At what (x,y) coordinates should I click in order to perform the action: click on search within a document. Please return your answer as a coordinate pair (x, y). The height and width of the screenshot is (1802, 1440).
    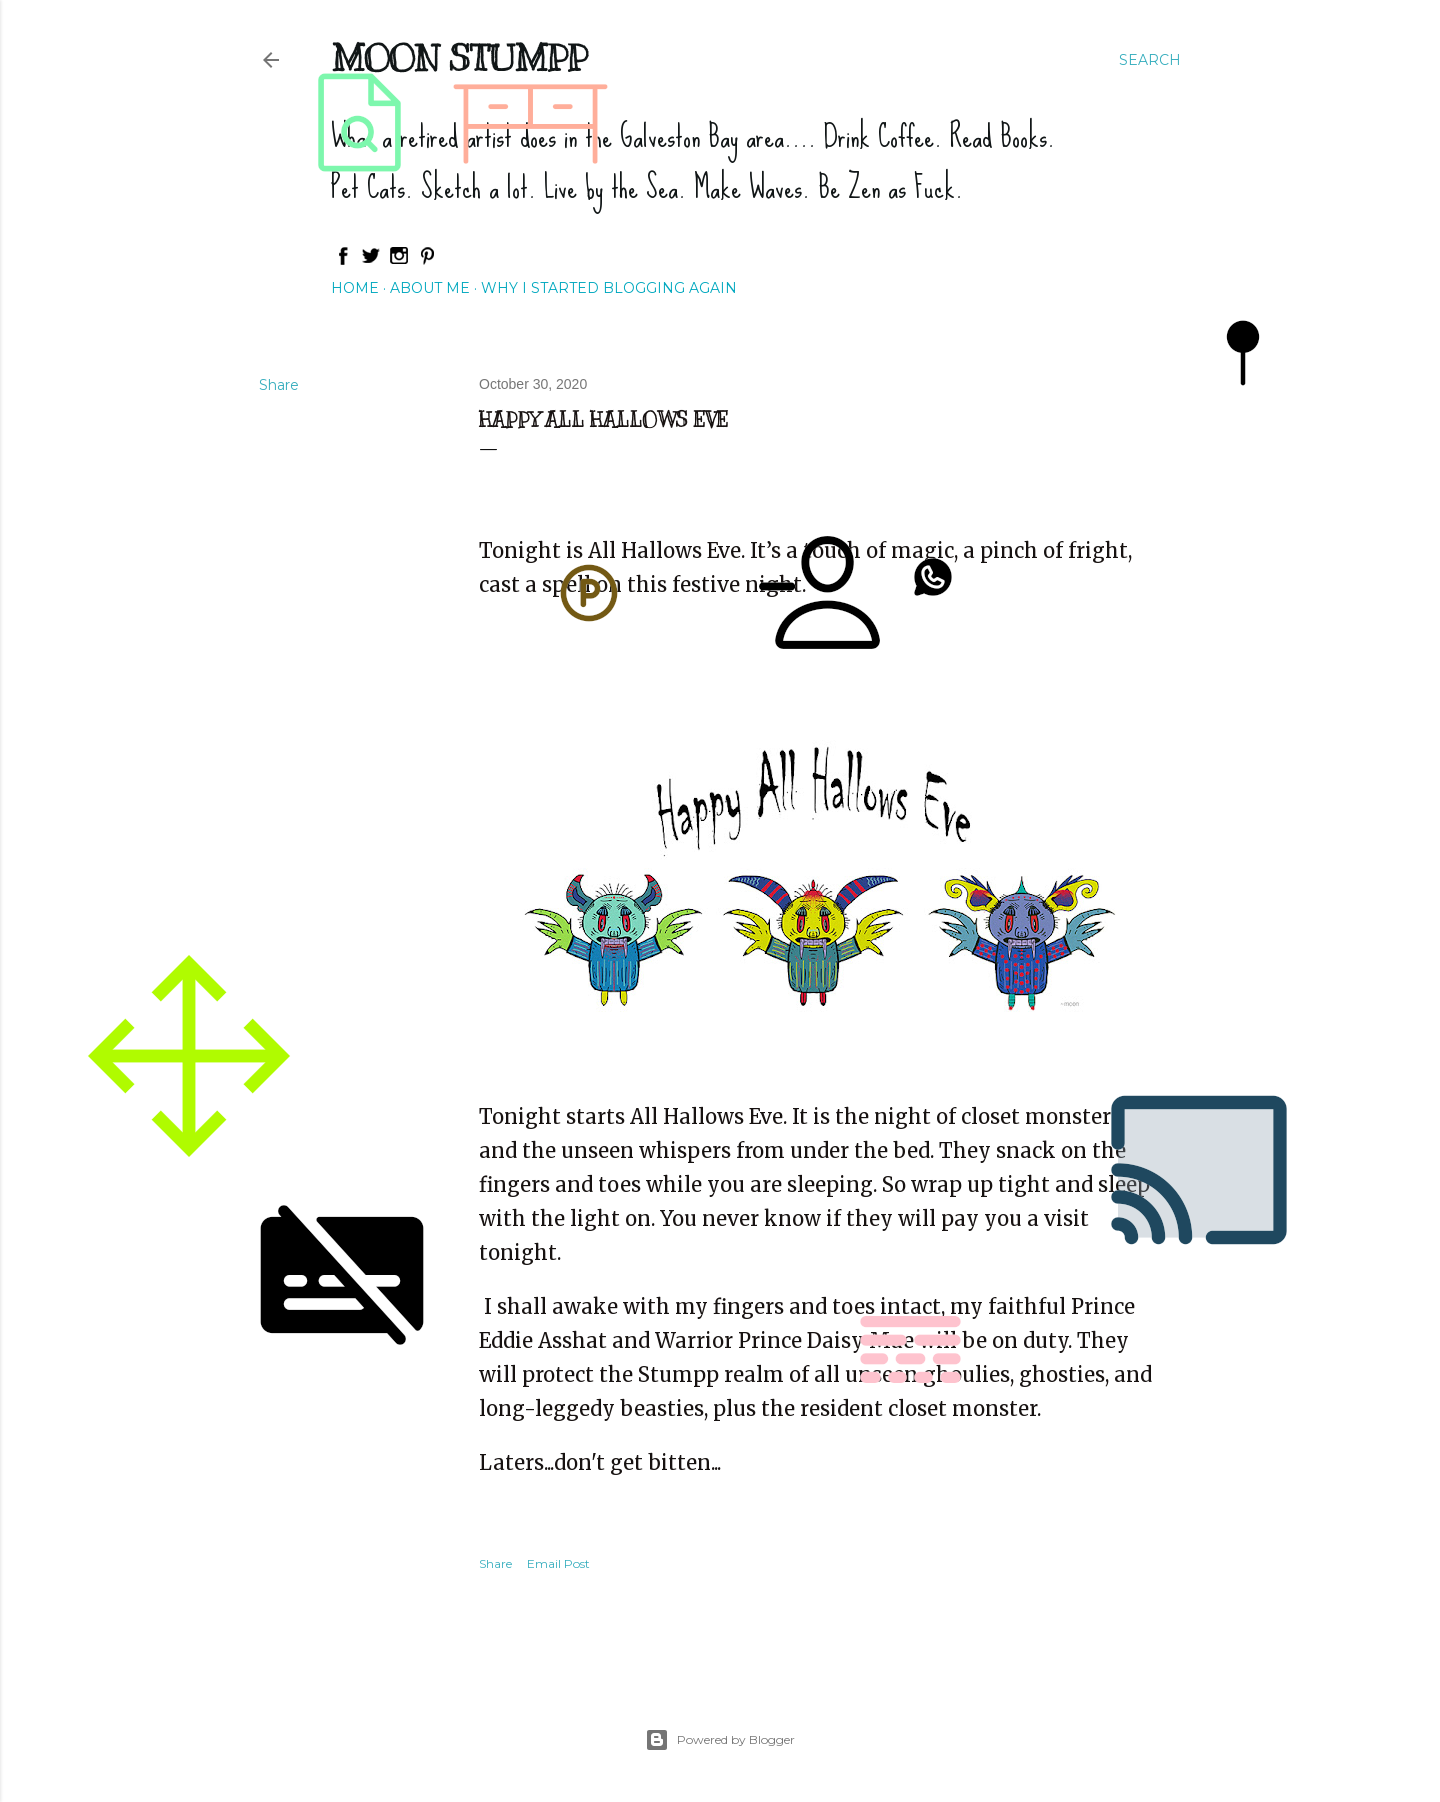
    Looking at the image, I should click on (359, 122).